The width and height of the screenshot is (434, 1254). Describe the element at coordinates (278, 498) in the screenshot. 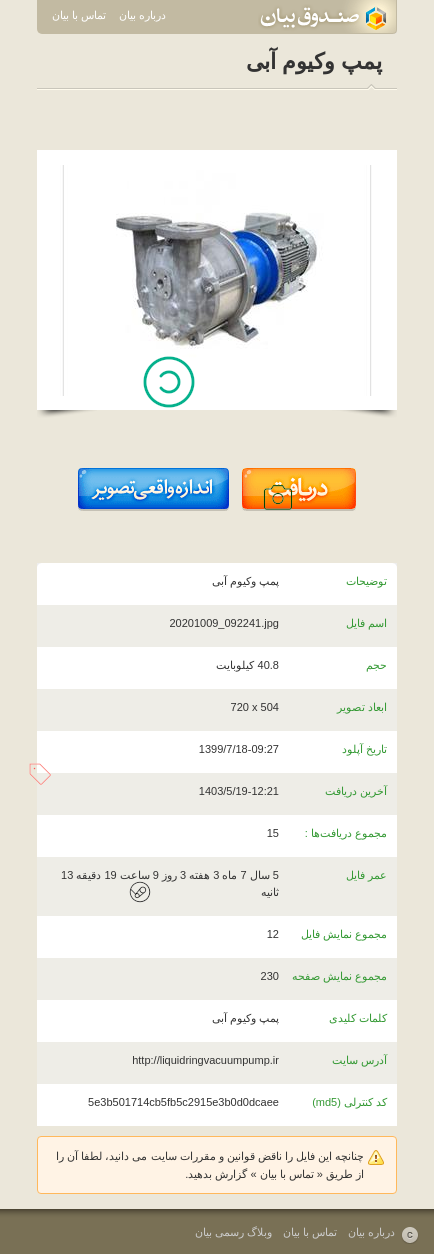

I see `take a photo` at that location.